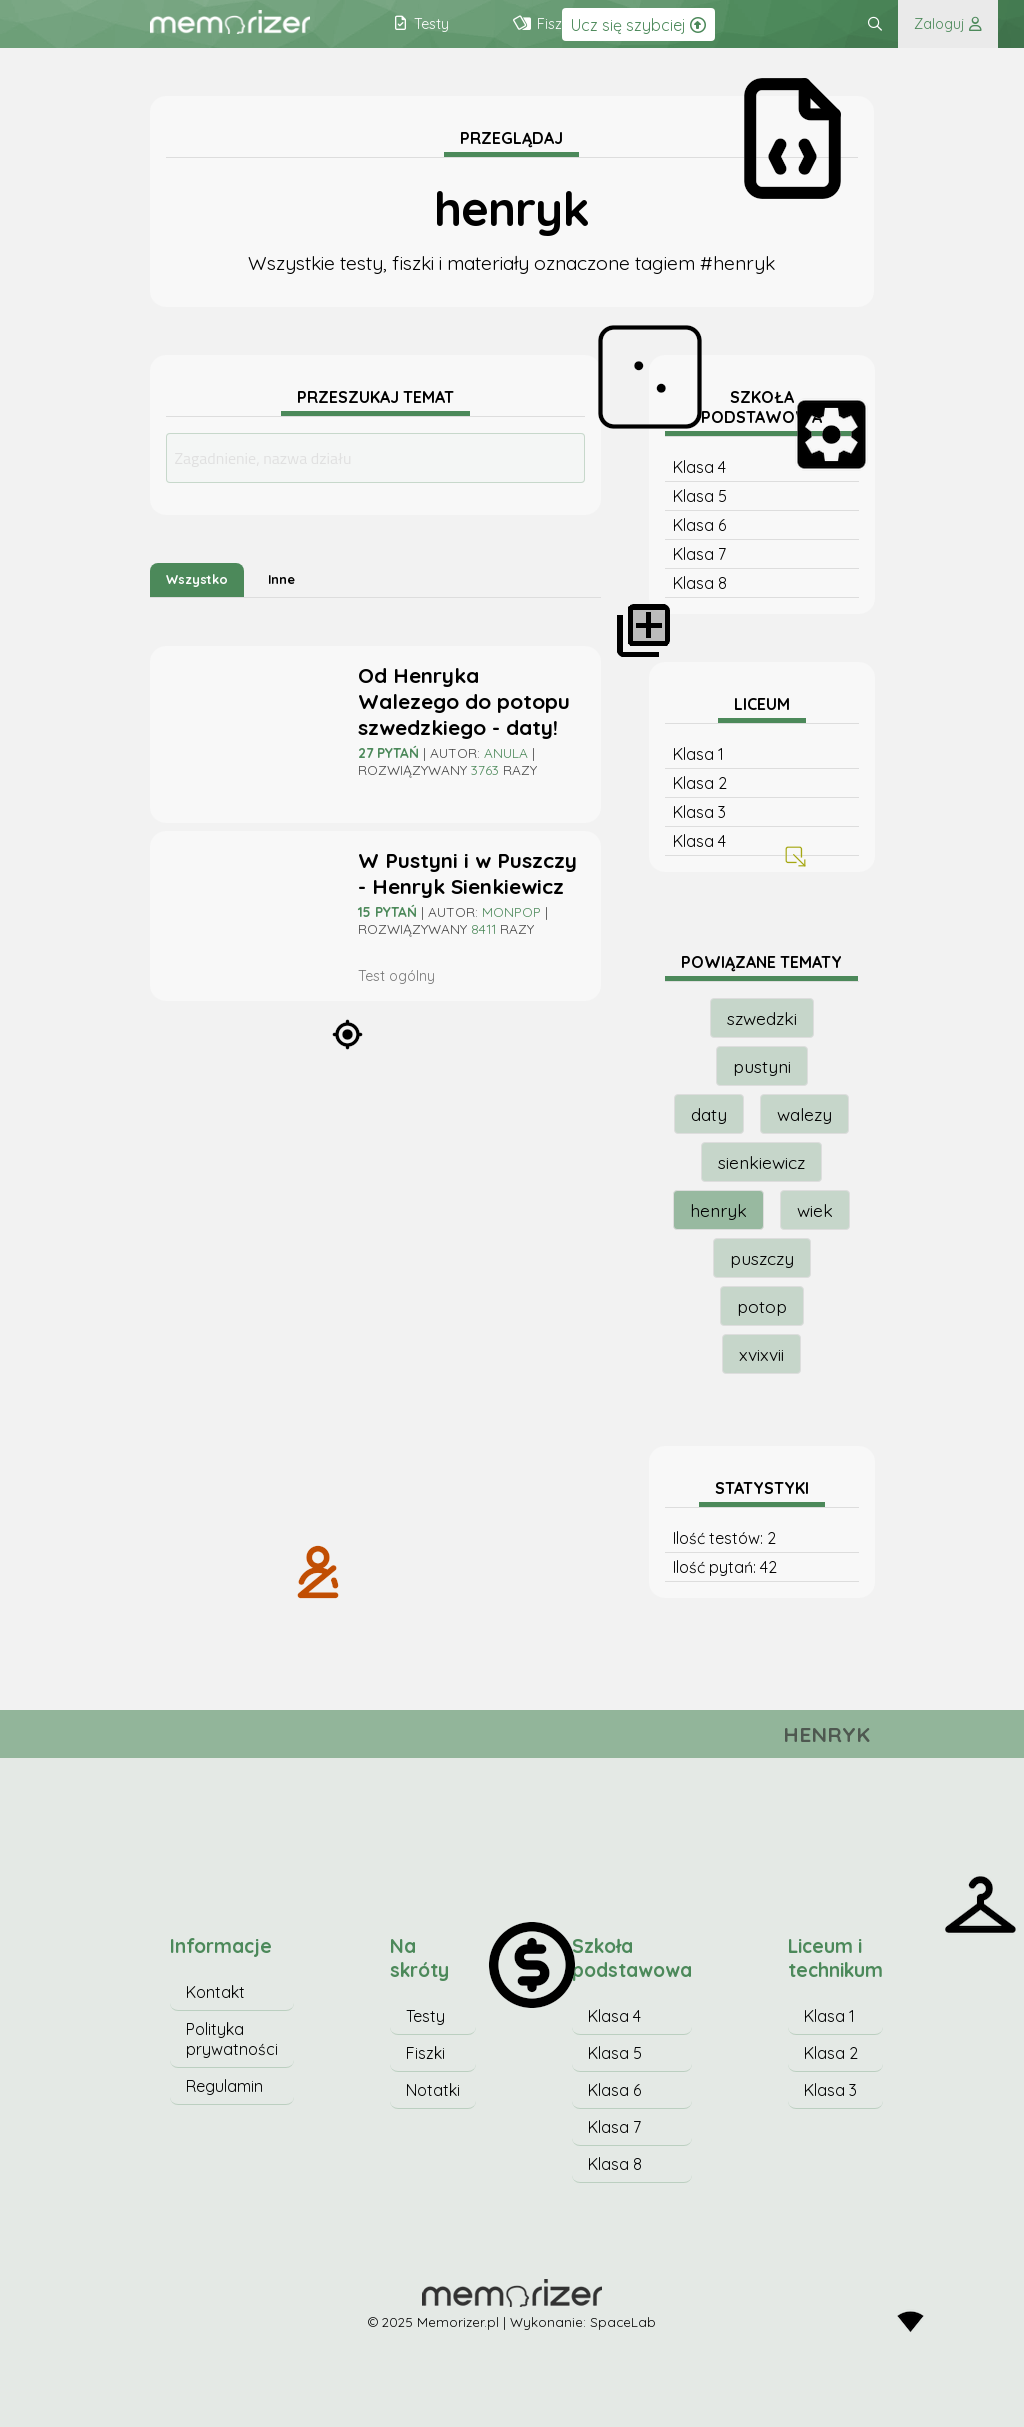 This screenshot has width=1024, height=2427. What do you see at coordinates (910, 2321) in the screenshot?
I see `indicates full wifi signal strength` at bounding box center [910, 2321].